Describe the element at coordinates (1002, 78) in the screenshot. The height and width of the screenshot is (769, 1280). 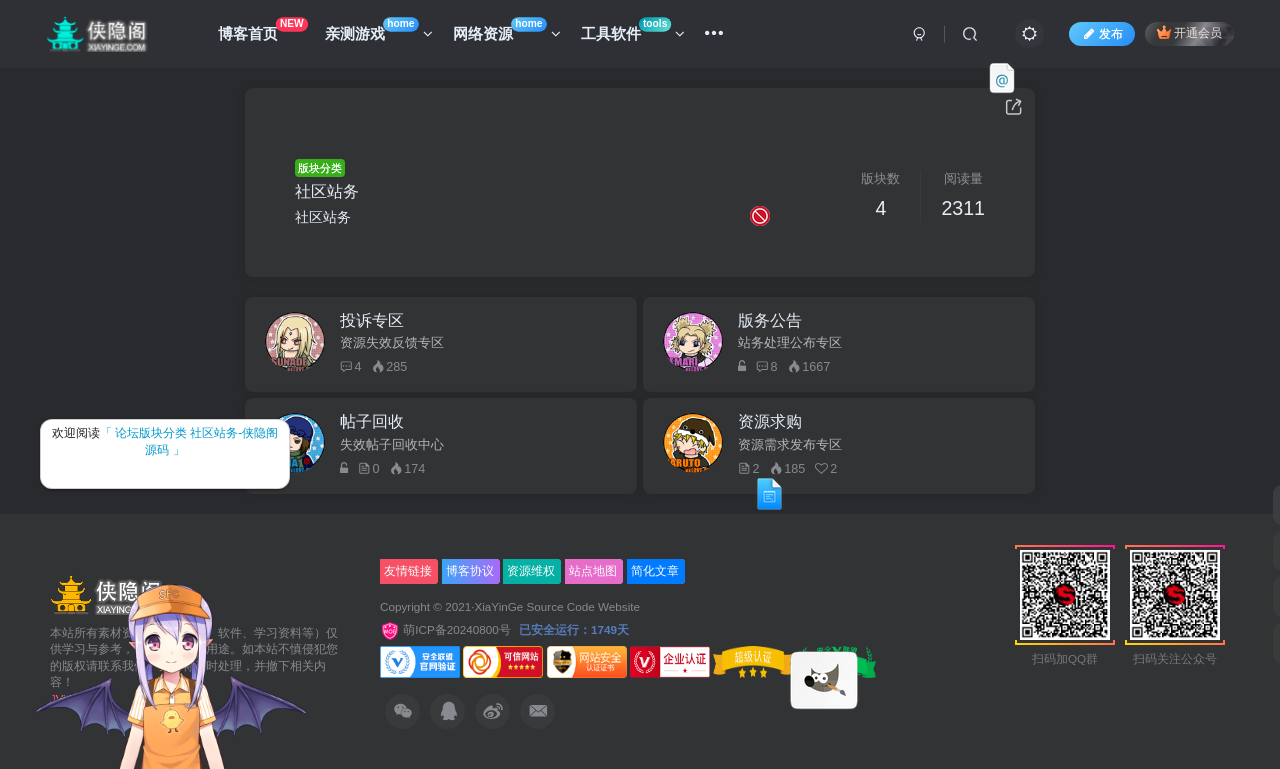
I see `an email message file or attachment` at that location.